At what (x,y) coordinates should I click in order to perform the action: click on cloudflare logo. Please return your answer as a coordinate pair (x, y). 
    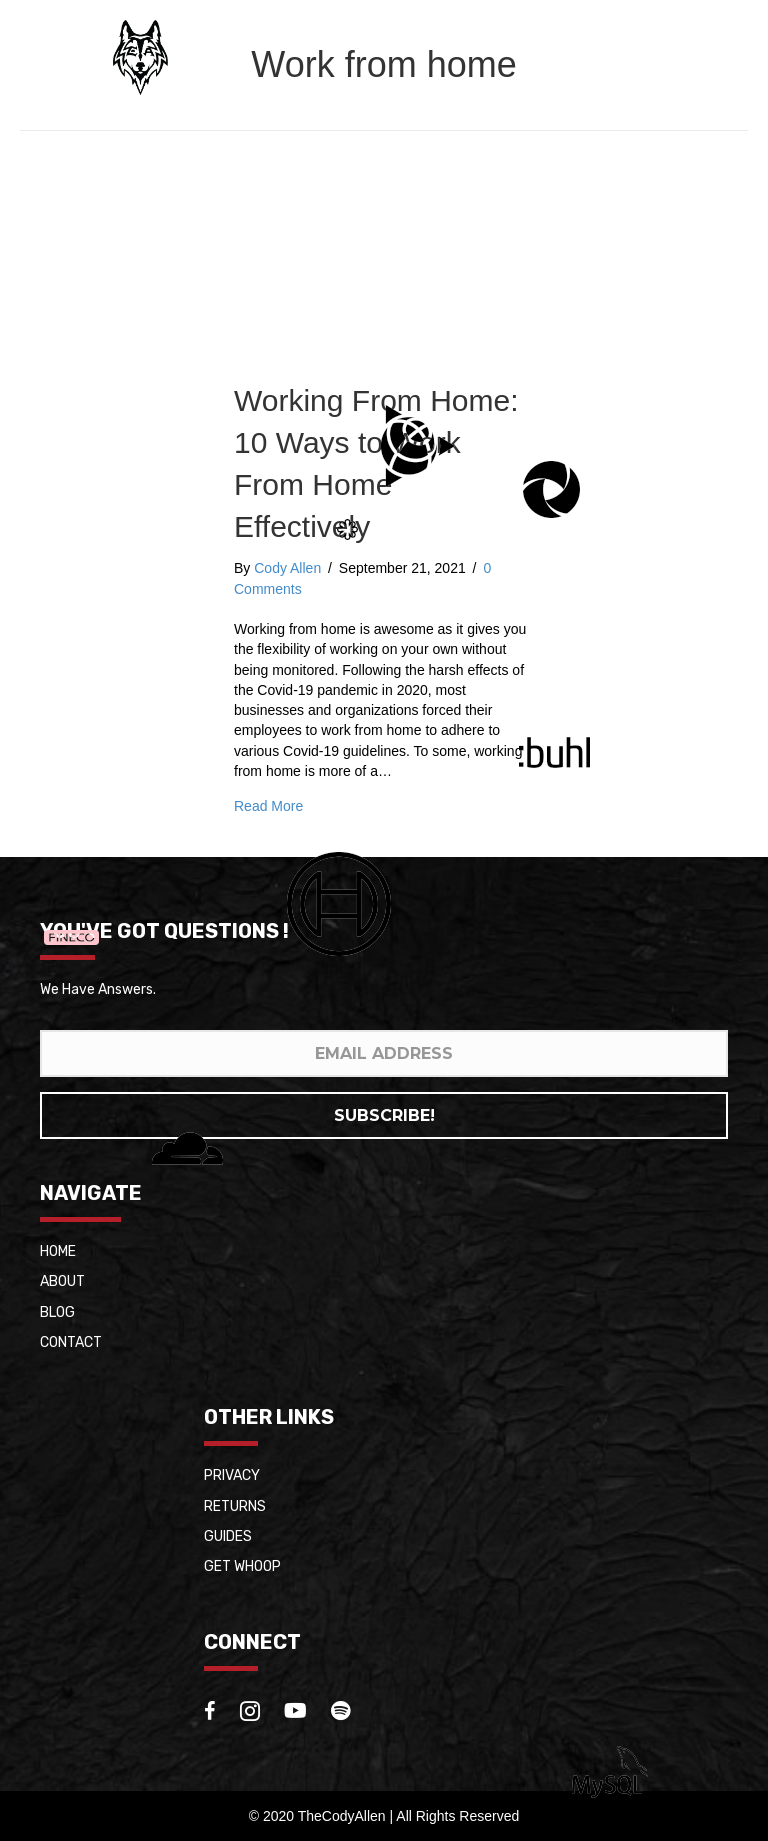
    Looking at the image, I should click on (187, 1148).